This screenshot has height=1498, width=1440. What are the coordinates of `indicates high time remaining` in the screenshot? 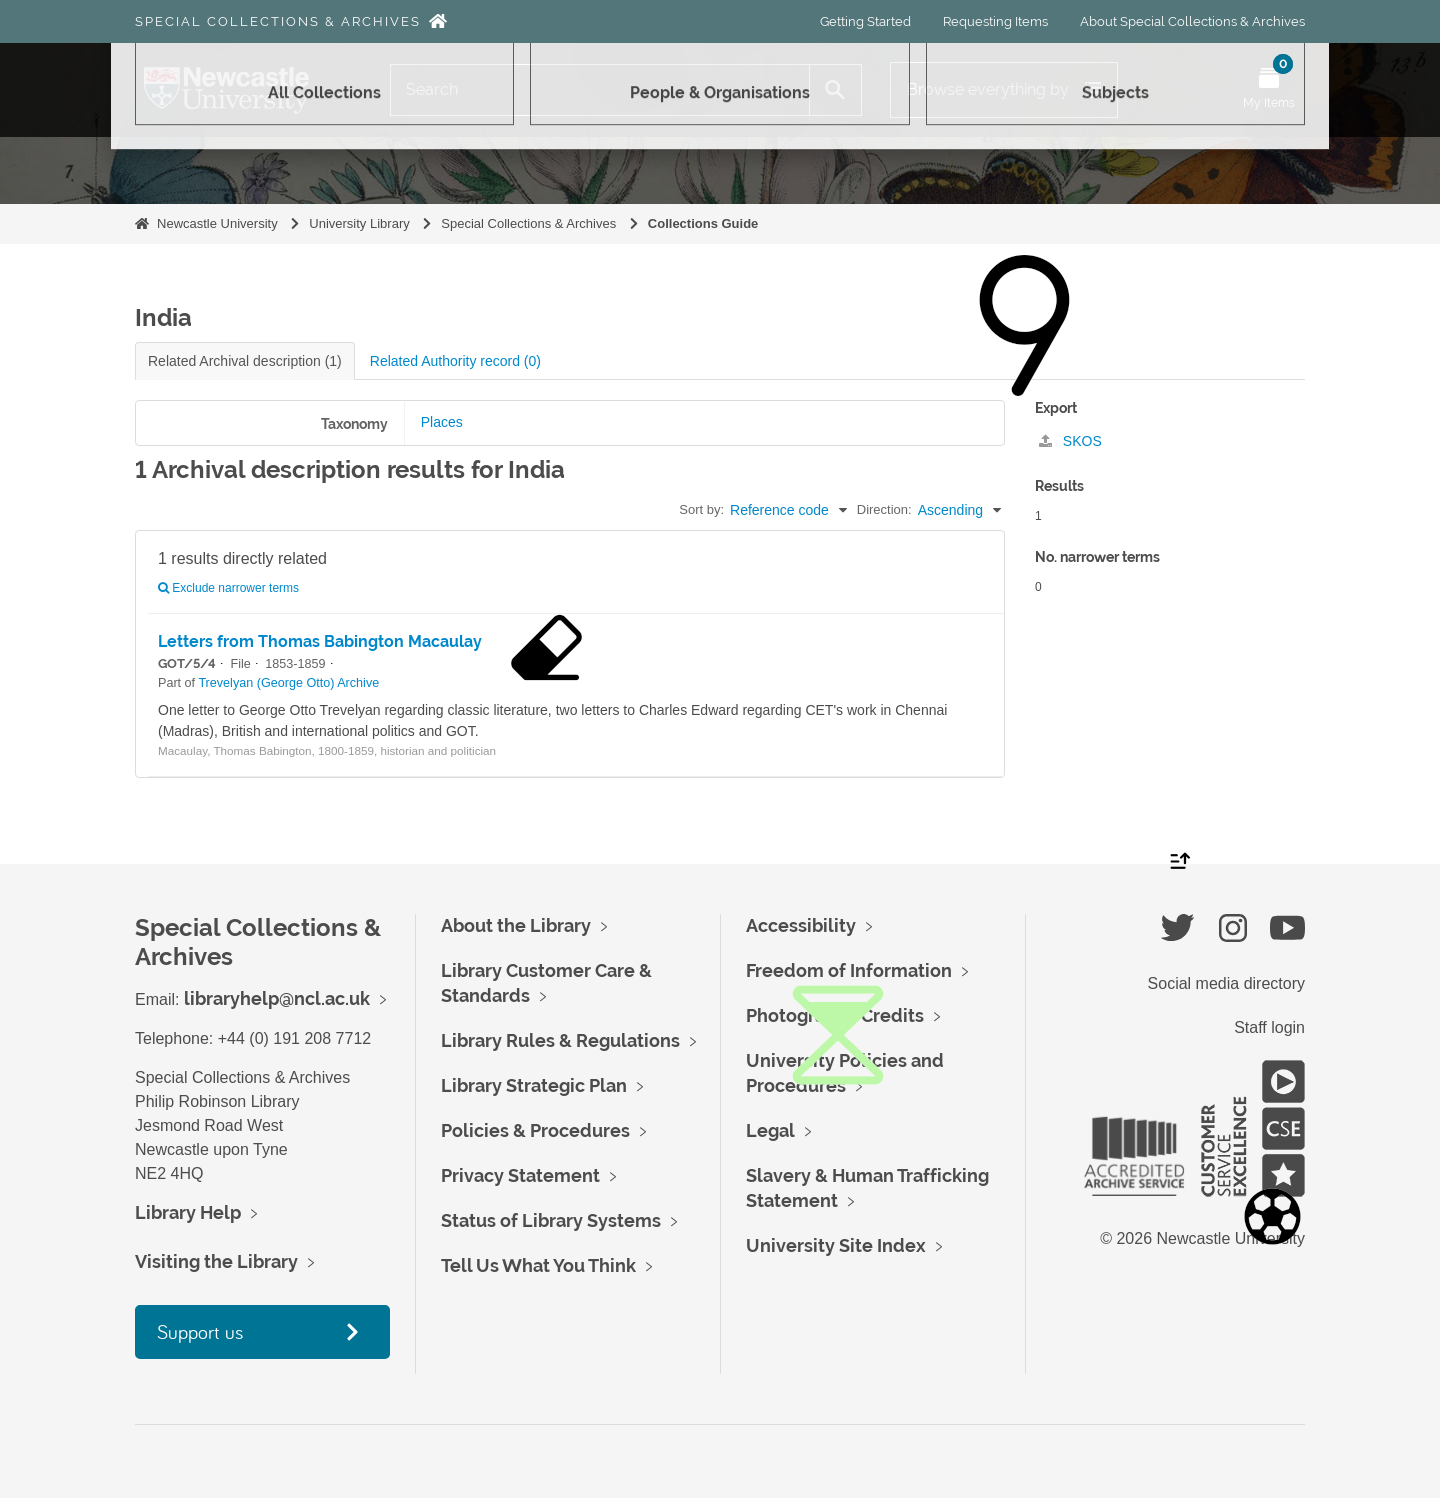 It's located at (838, 1035).